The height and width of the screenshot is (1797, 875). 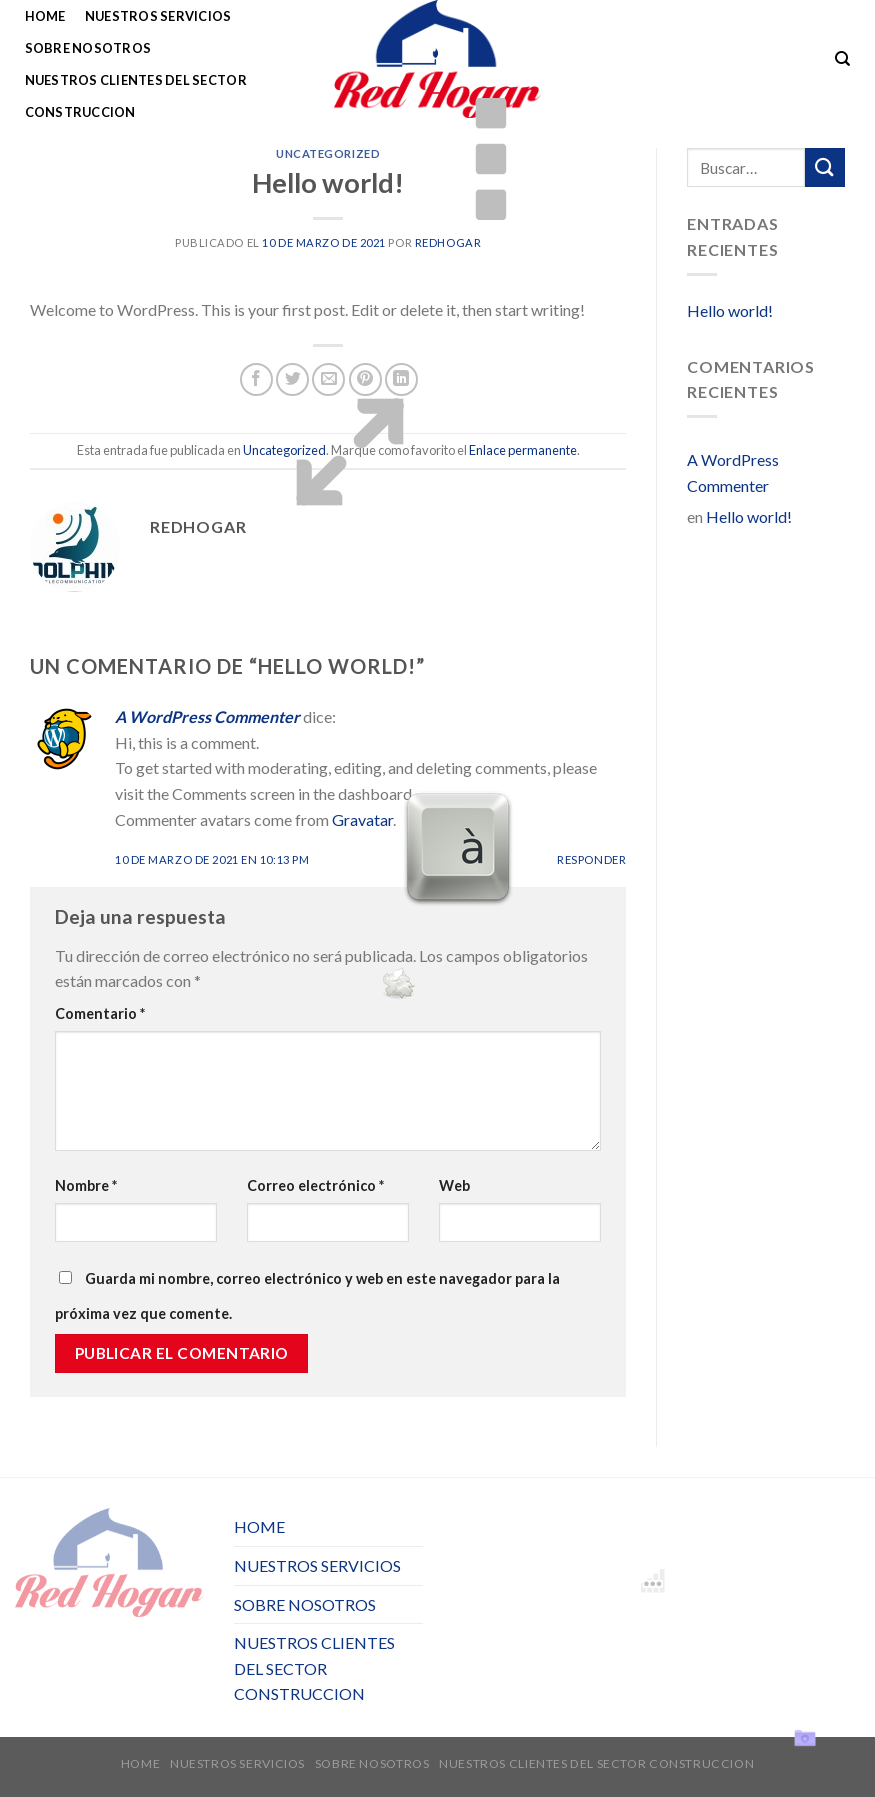 What do you see at coordinates (491, 159) in the screenshot?
I see `view more options` at bounding box center [491, 159].